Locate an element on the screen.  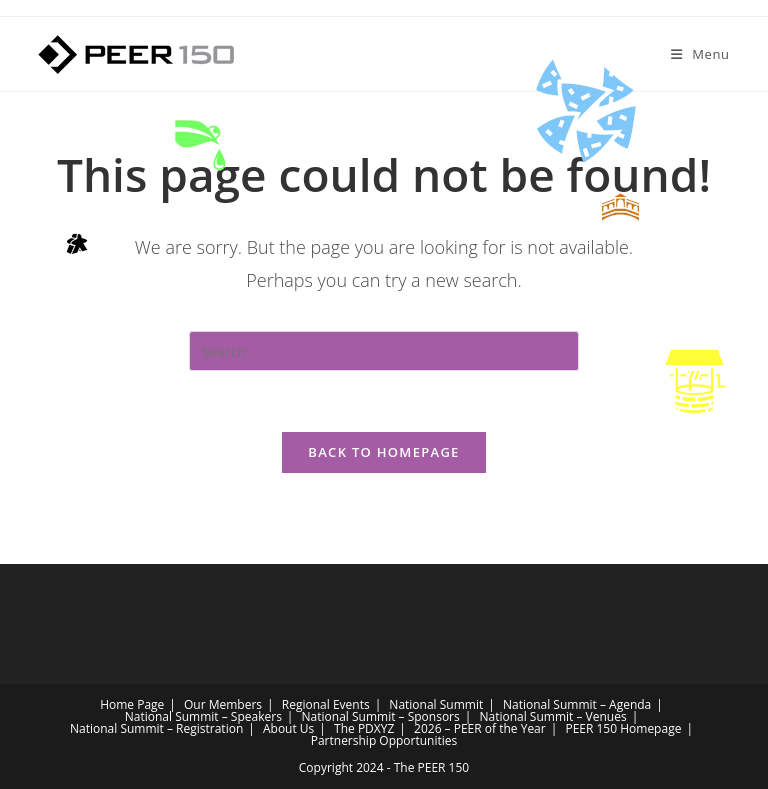
access board game or tabletop gaming features is located at coordinates (77, 244).